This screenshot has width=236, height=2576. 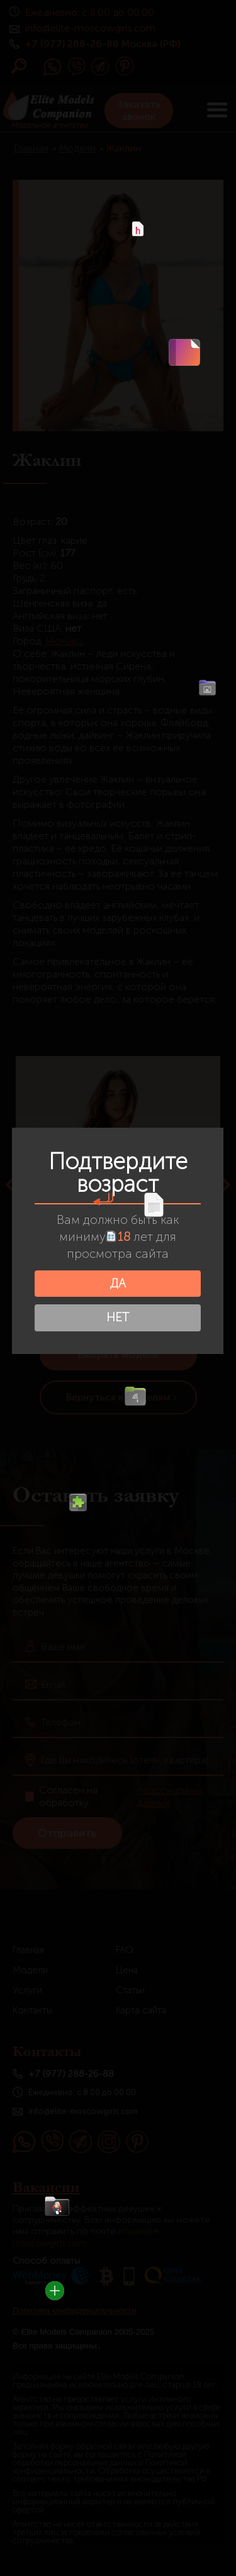 What do you see at coordinates (111, 1236) in the screenshot?
I see `libreoffice master document file type` at bounding box center [111, 1236].